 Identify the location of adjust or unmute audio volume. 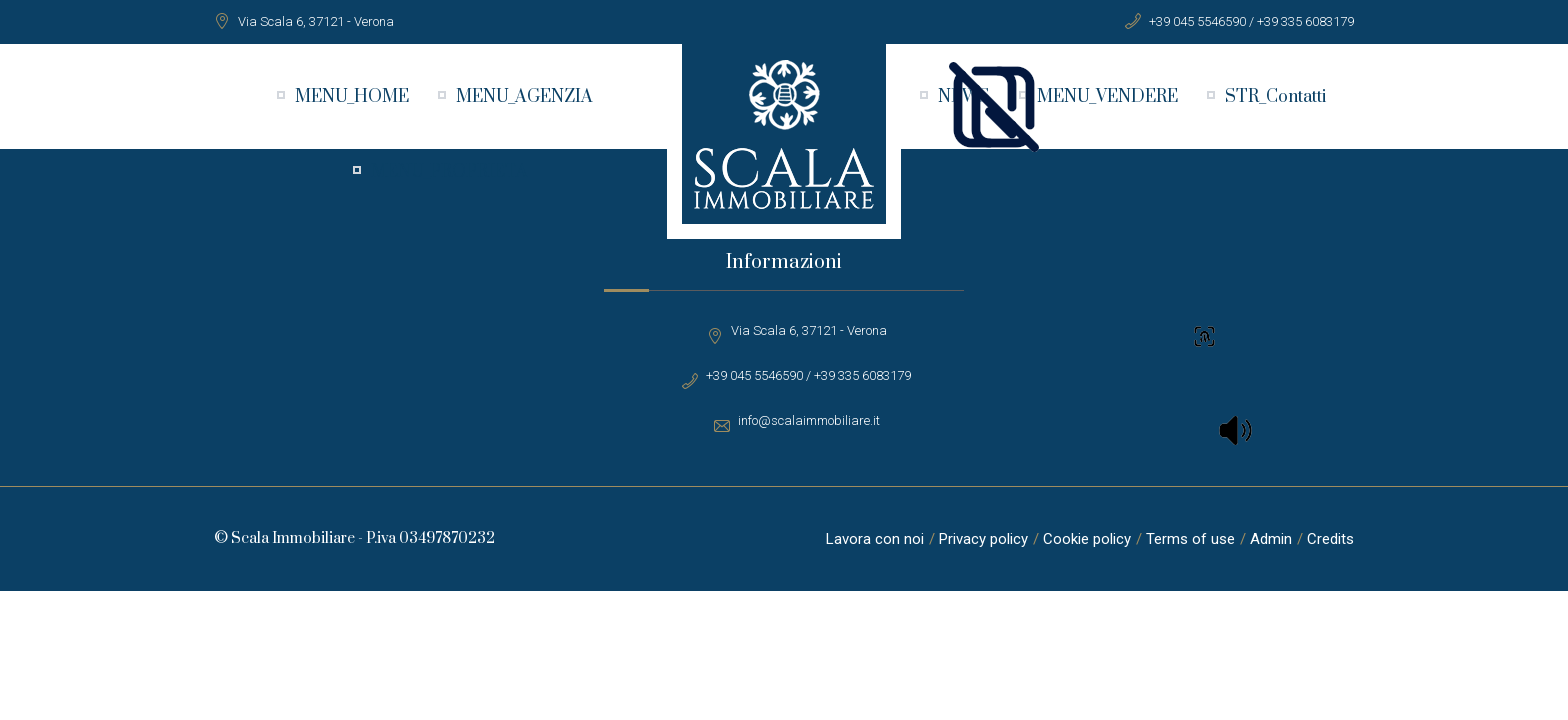
(1235, 430).